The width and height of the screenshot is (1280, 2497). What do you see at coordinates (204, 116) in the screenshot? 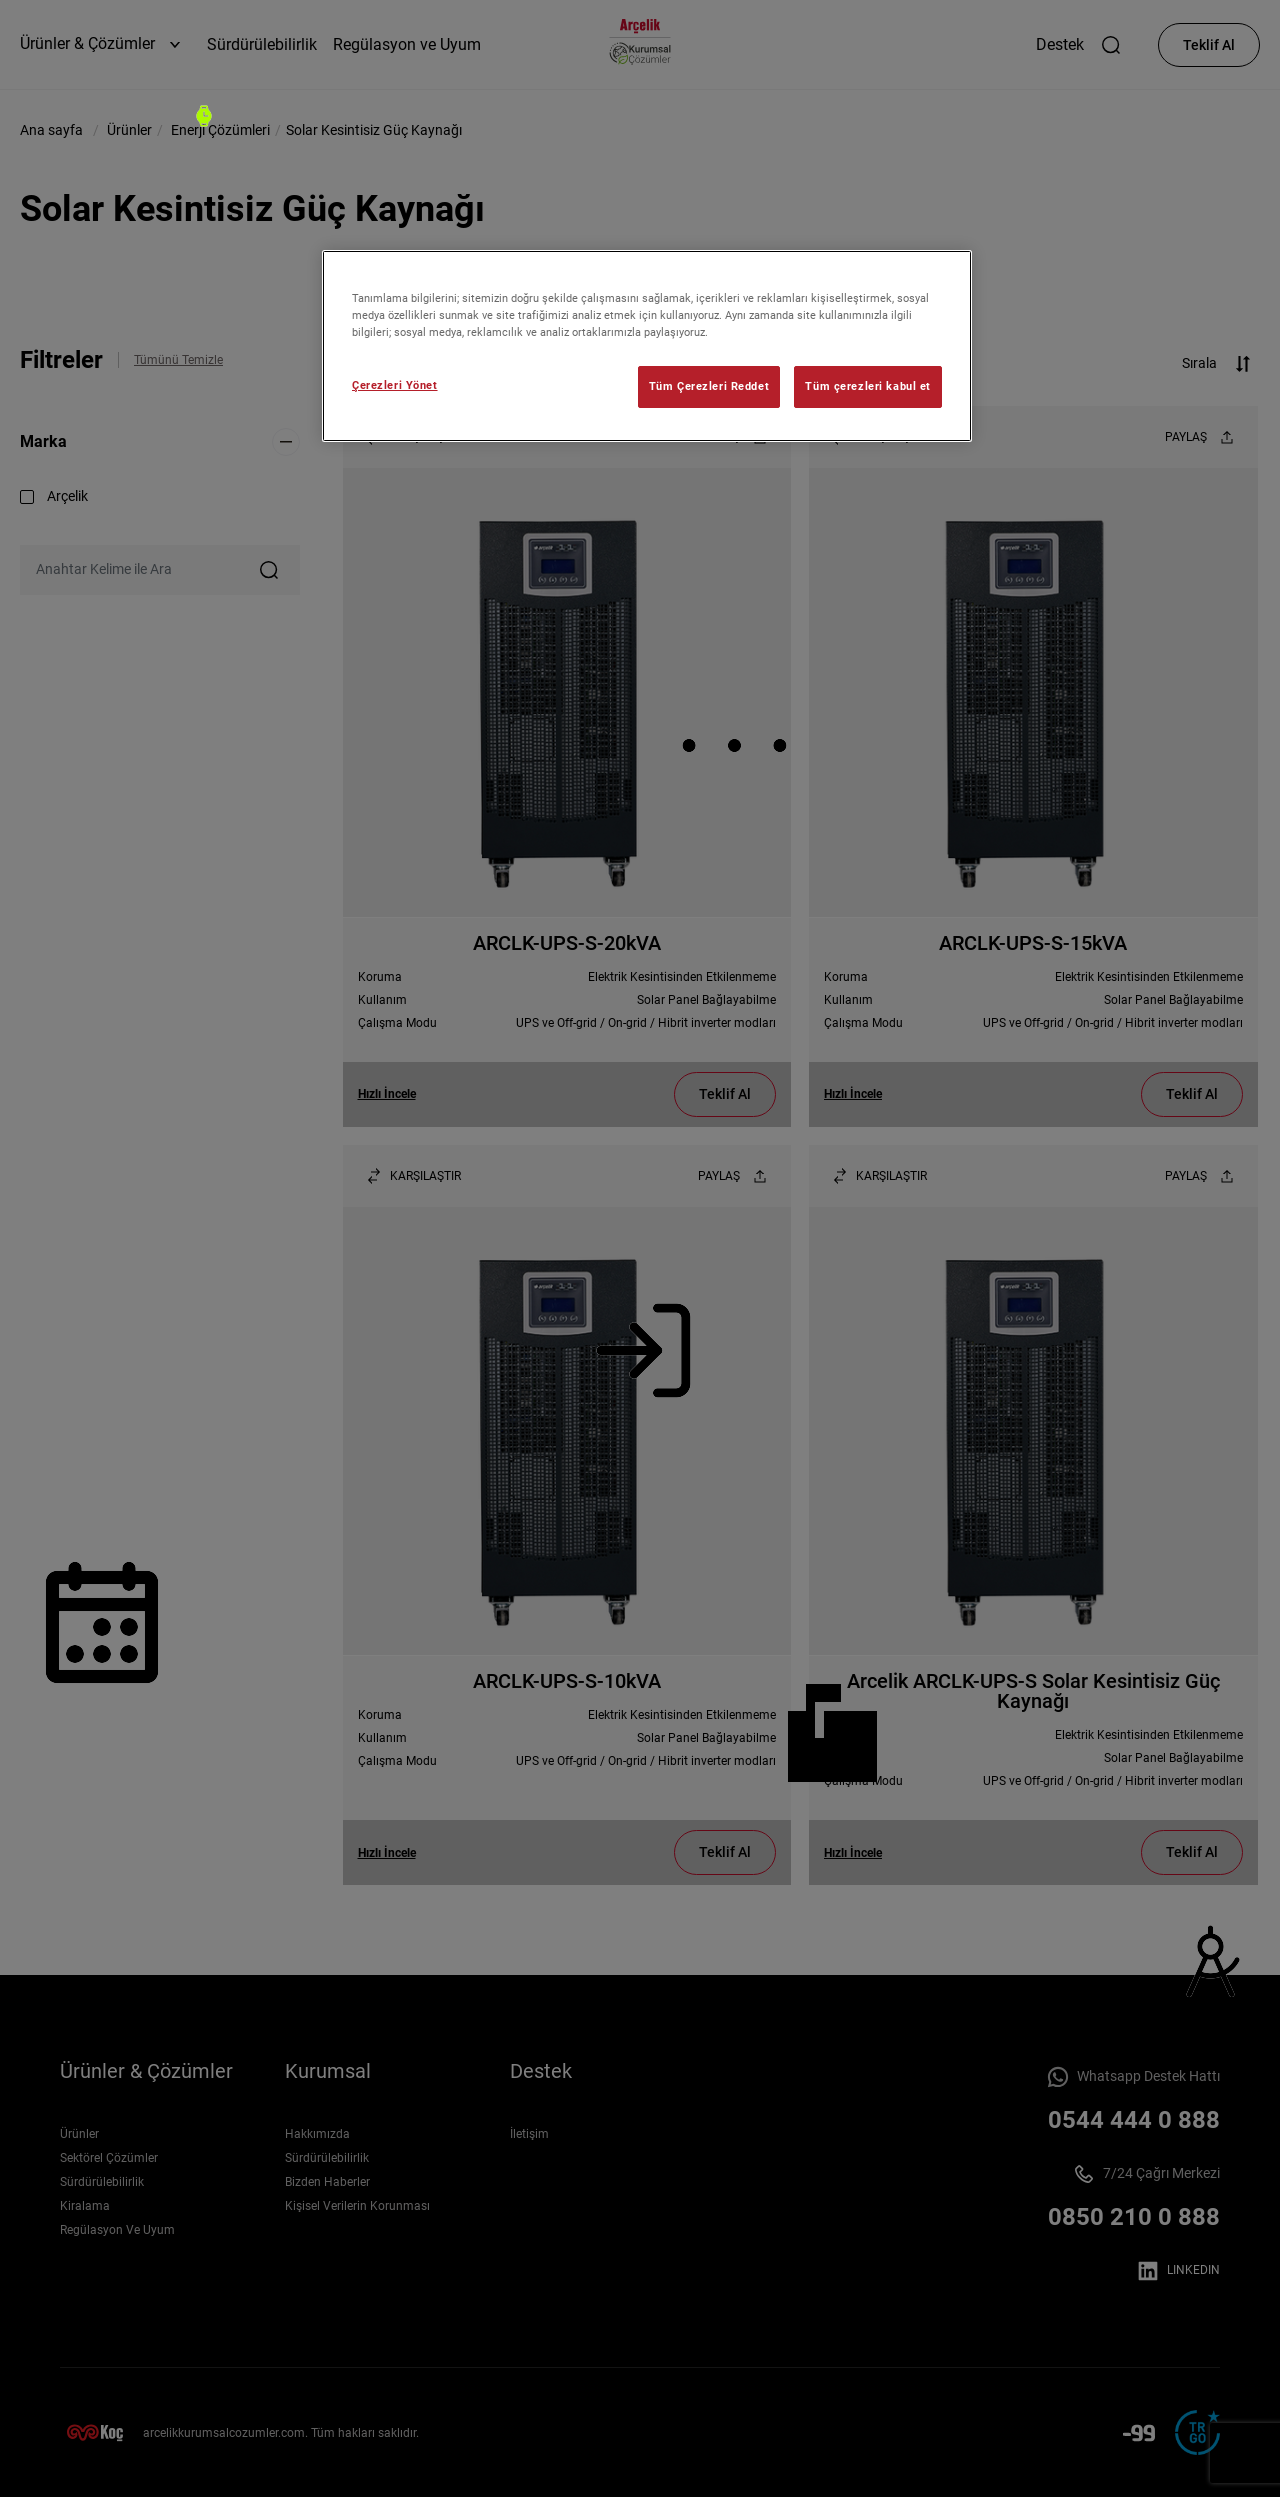
I see `view time or clock settings` at bounding box center [204, 116].